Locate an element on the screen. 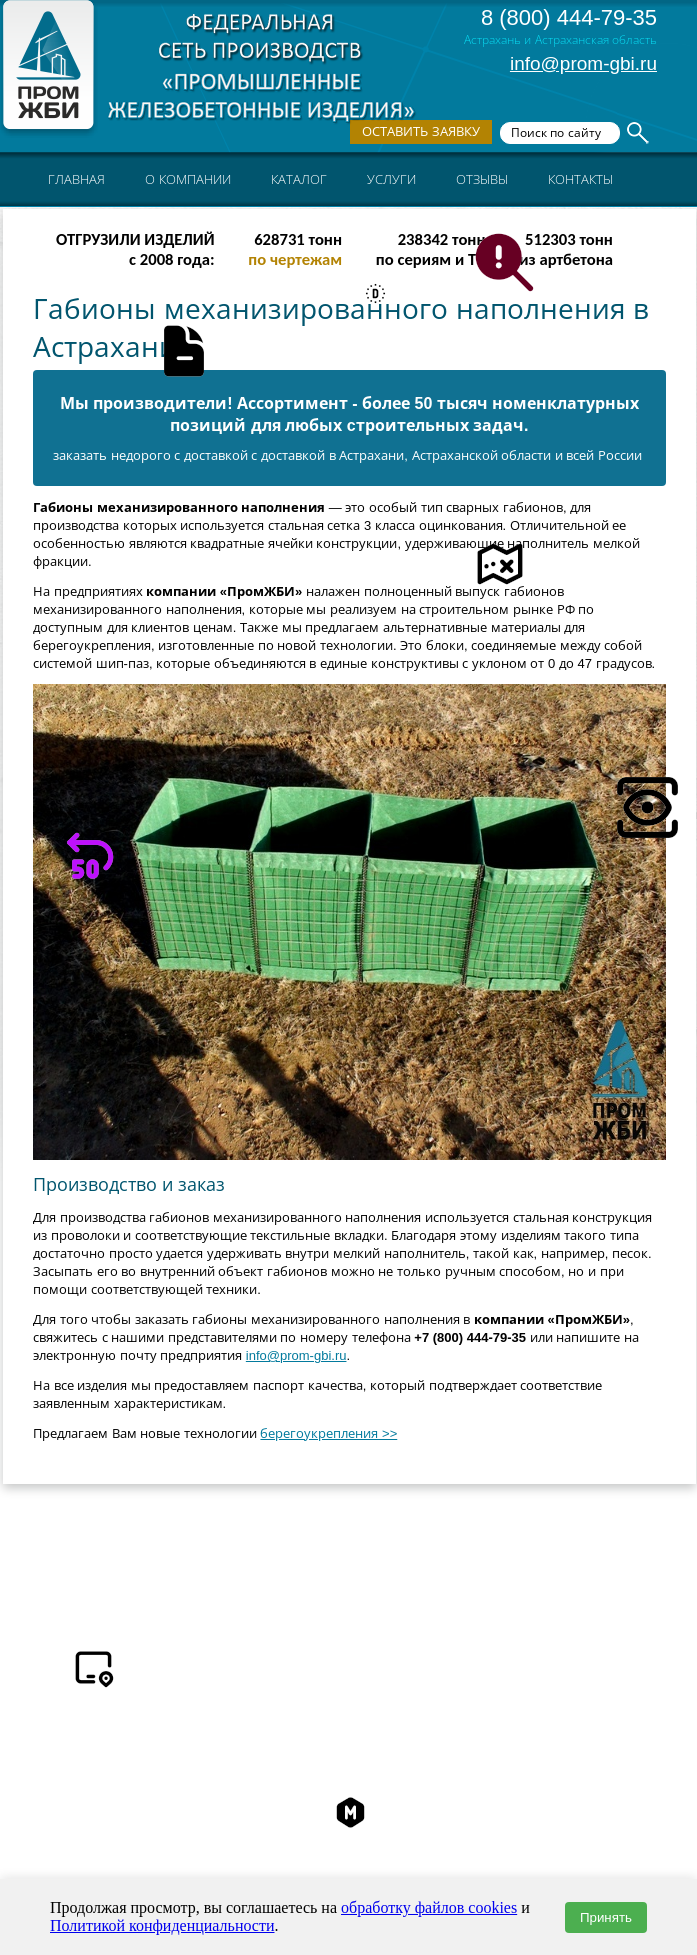  pin a location on tablet display is located at coordinates (93, 1667).